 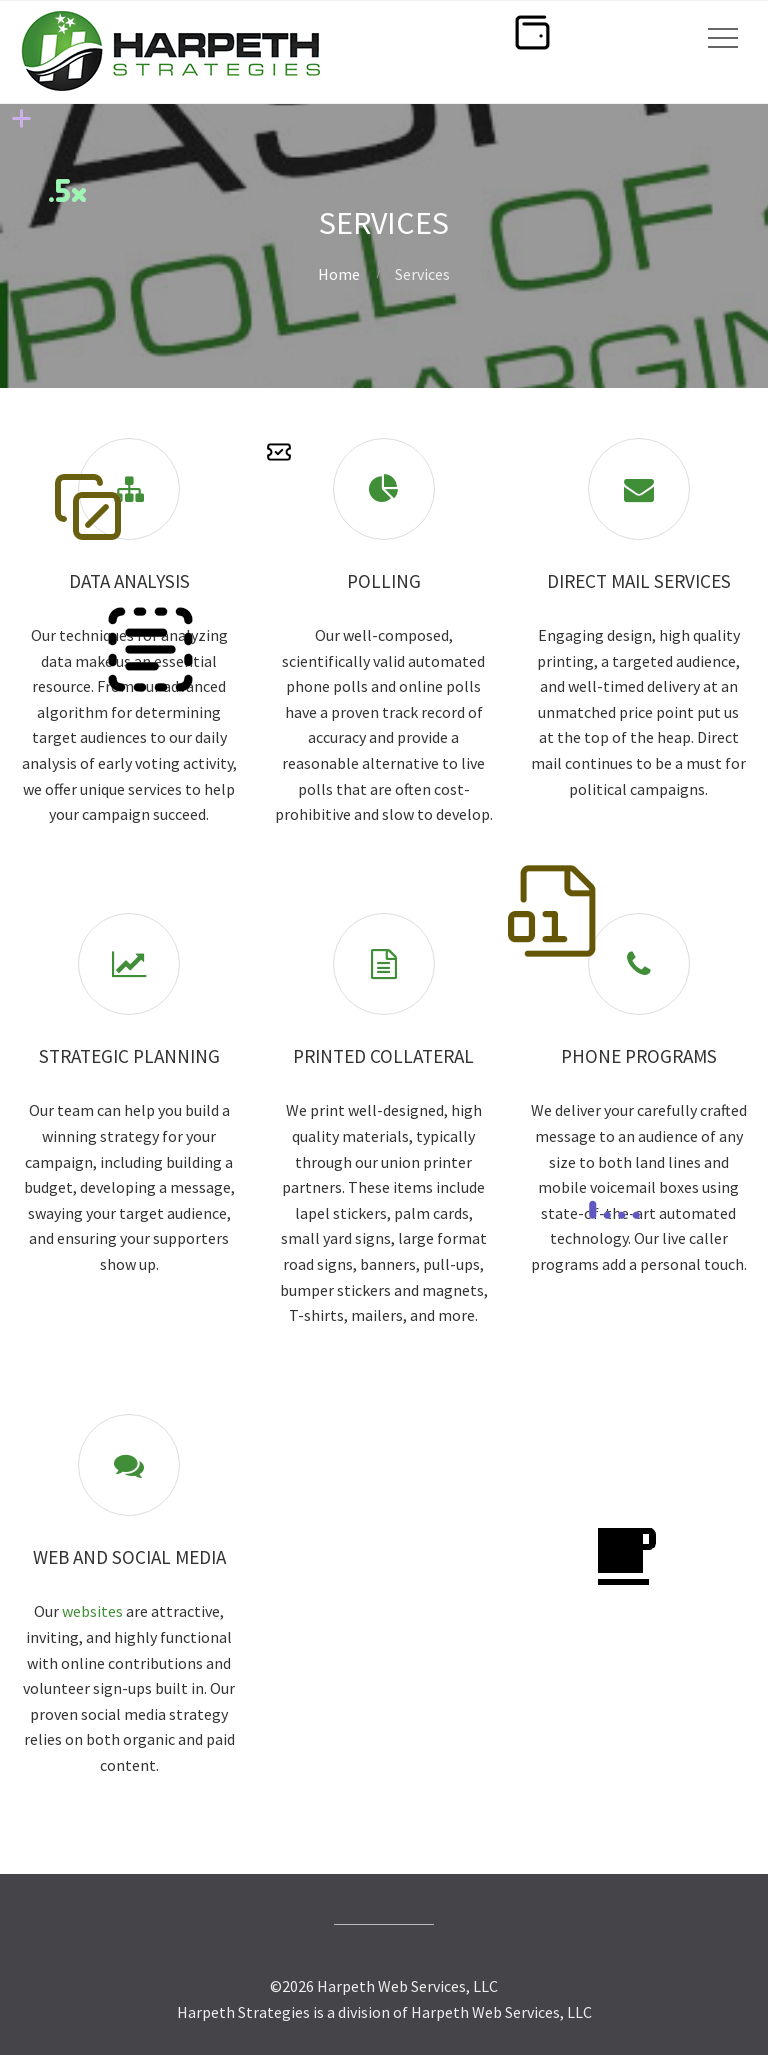 What do you see at coordinates (21, 118) in the screenshot?
I see `add a new item` at bounding box center [21, 118].